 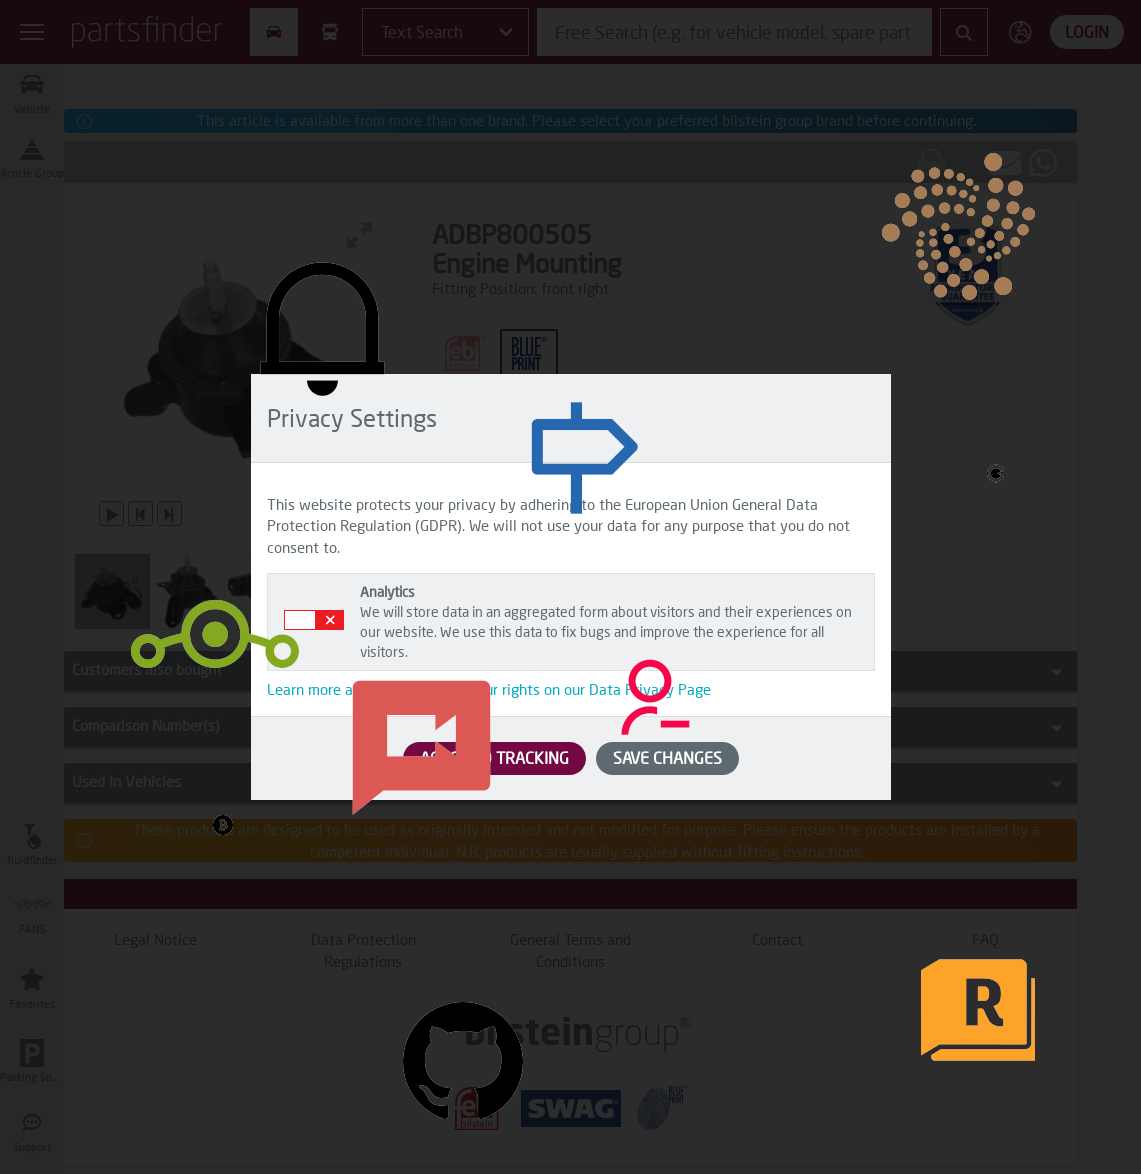 What do you see at coordinates (582, 458) in the screenshot?
I see `get directions or navigate to a destination` at bounding box center [582, 458].